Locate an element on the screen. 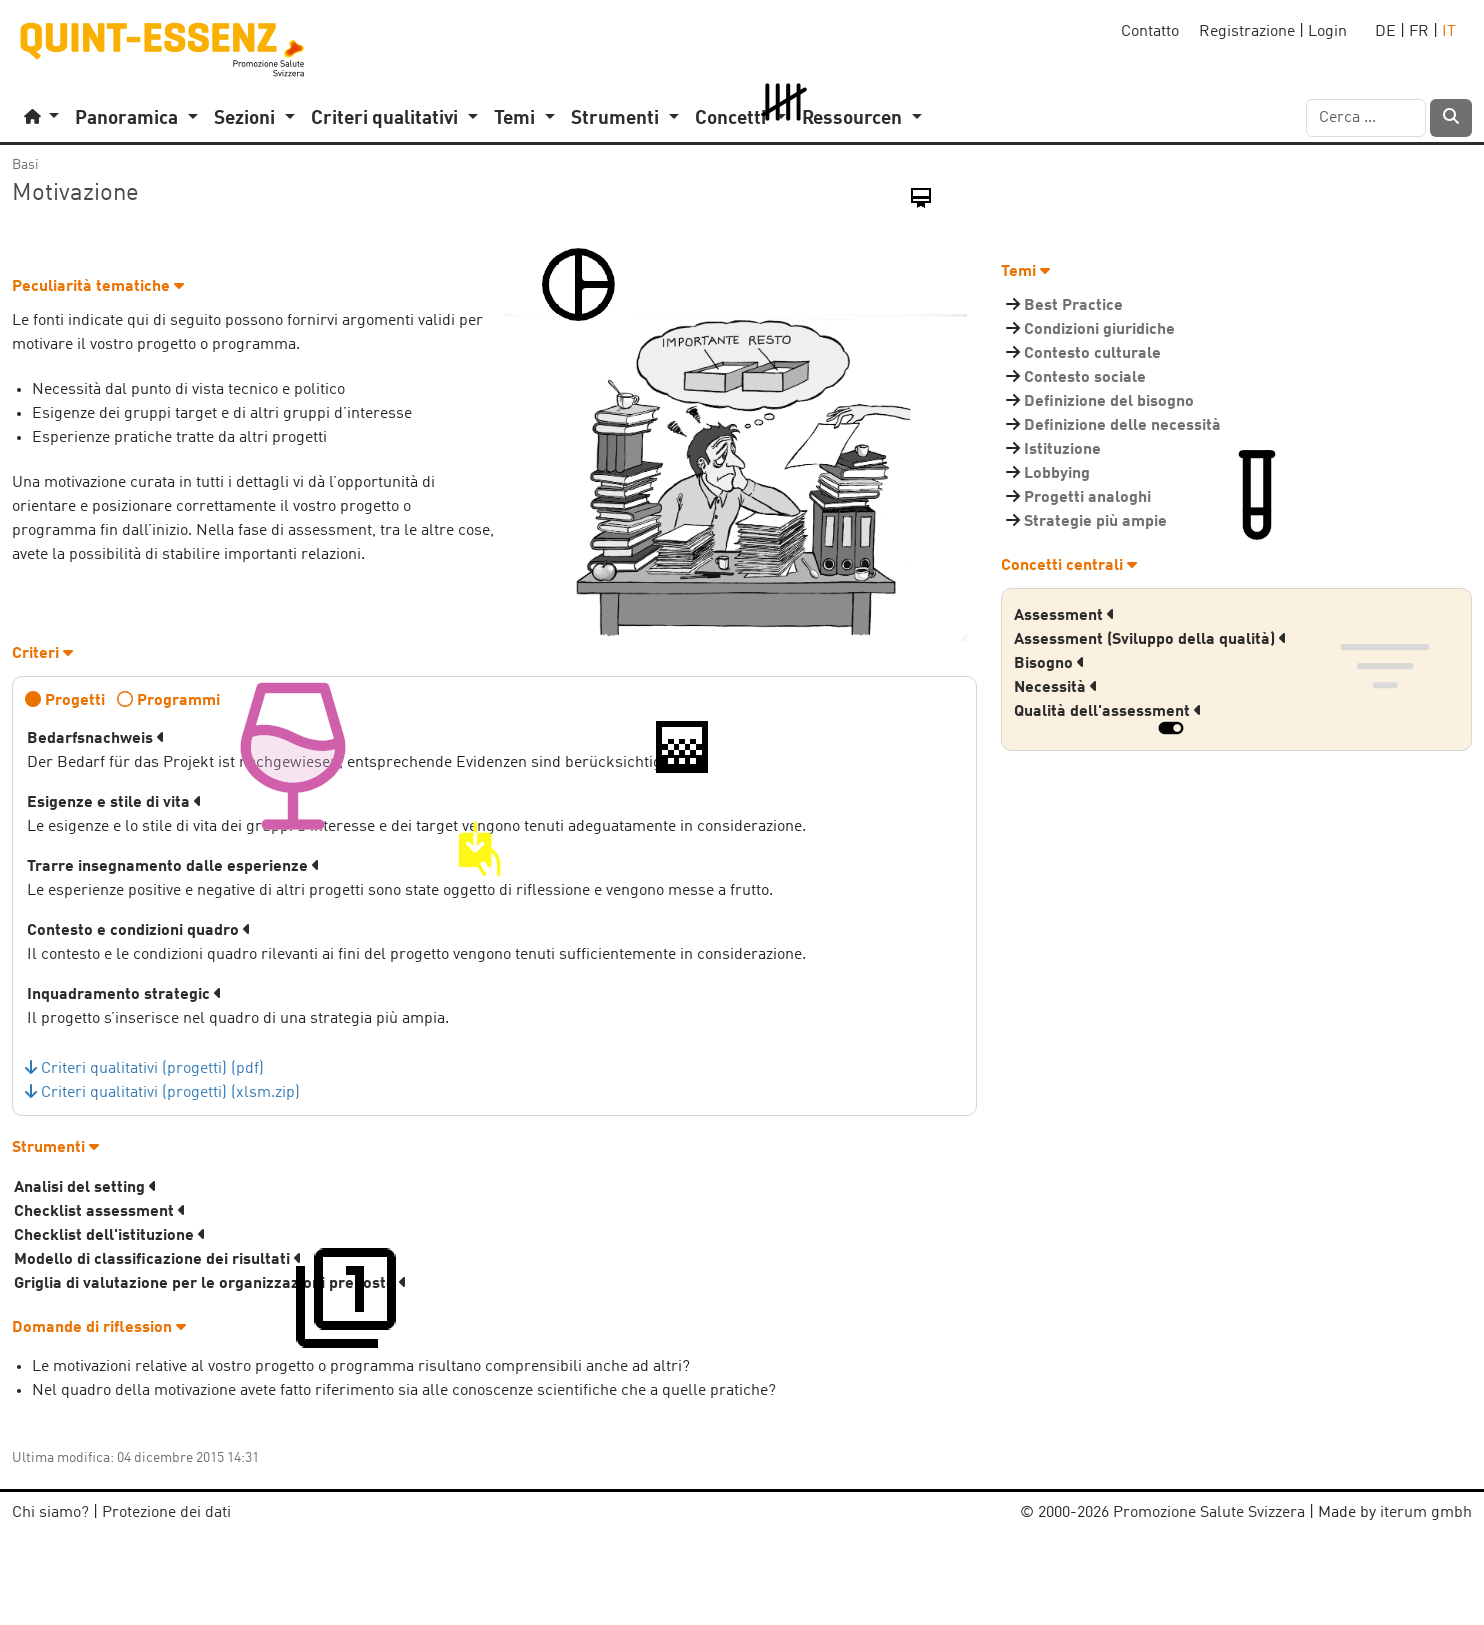  apply a gradient effect to an image is located at coordinates (682, 747).